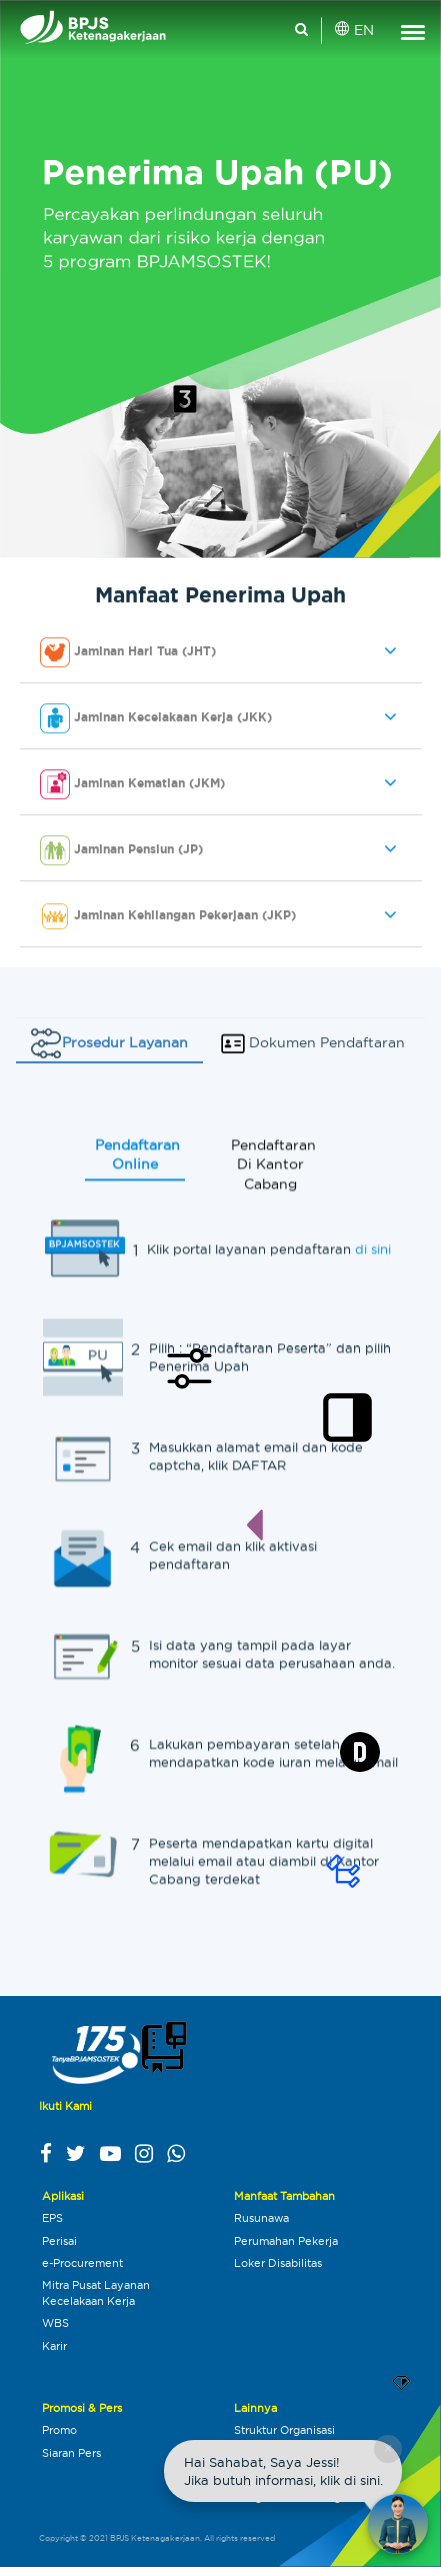 Image resolution: width=441 pixels, height=2567 pixels. Describe the element at coordinates (360, 1752) in the screenshot. I see `indicates a "D" grade or rating` at that location.